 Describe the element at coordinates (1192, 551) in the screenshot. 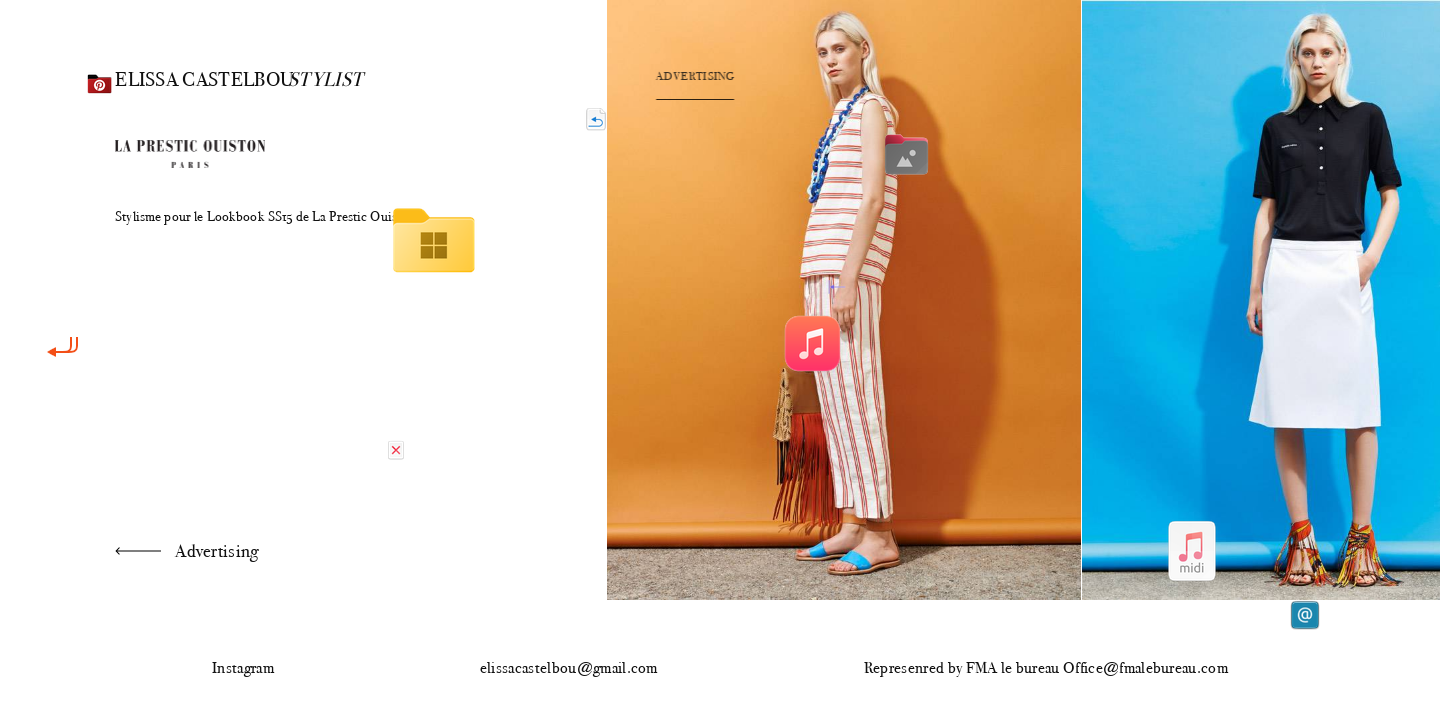

I see `a midi audio file` at that location.